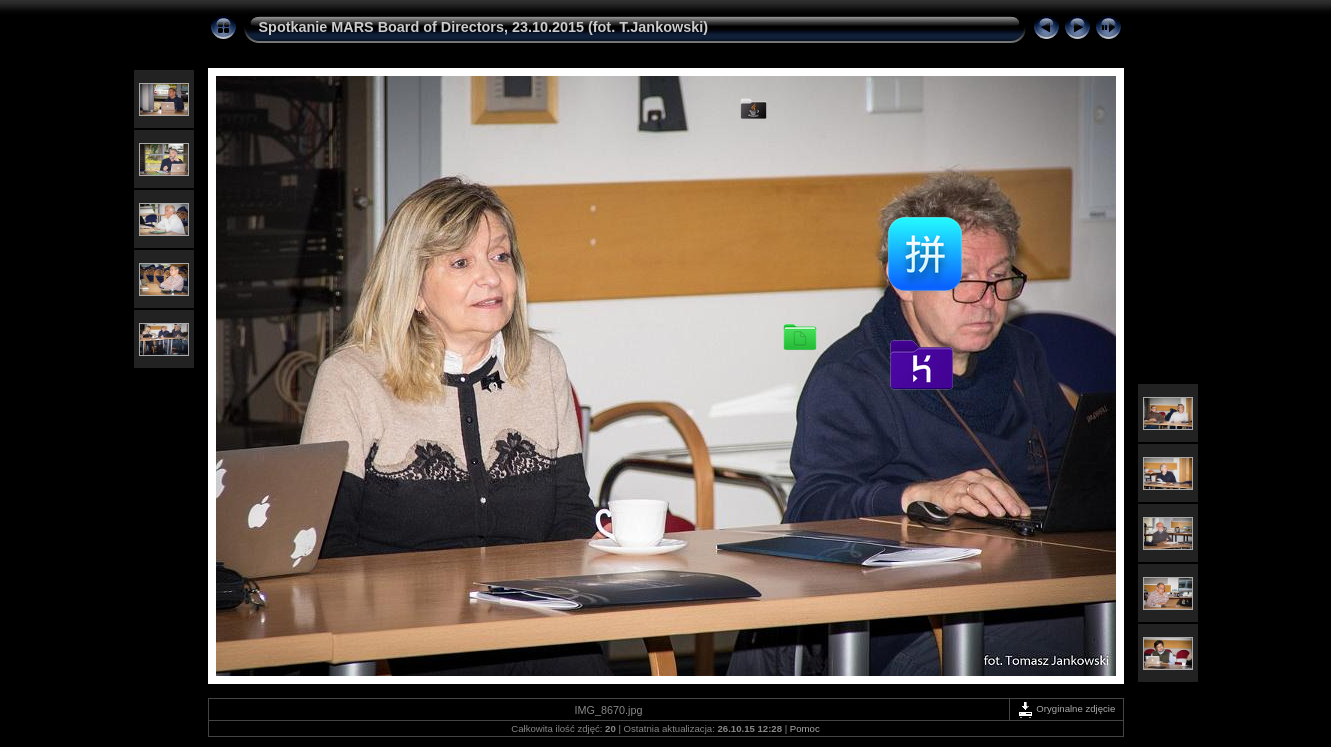  Describe the element at coordinates (800, 337) in the screenshot. I see `open documents folder` at that location.